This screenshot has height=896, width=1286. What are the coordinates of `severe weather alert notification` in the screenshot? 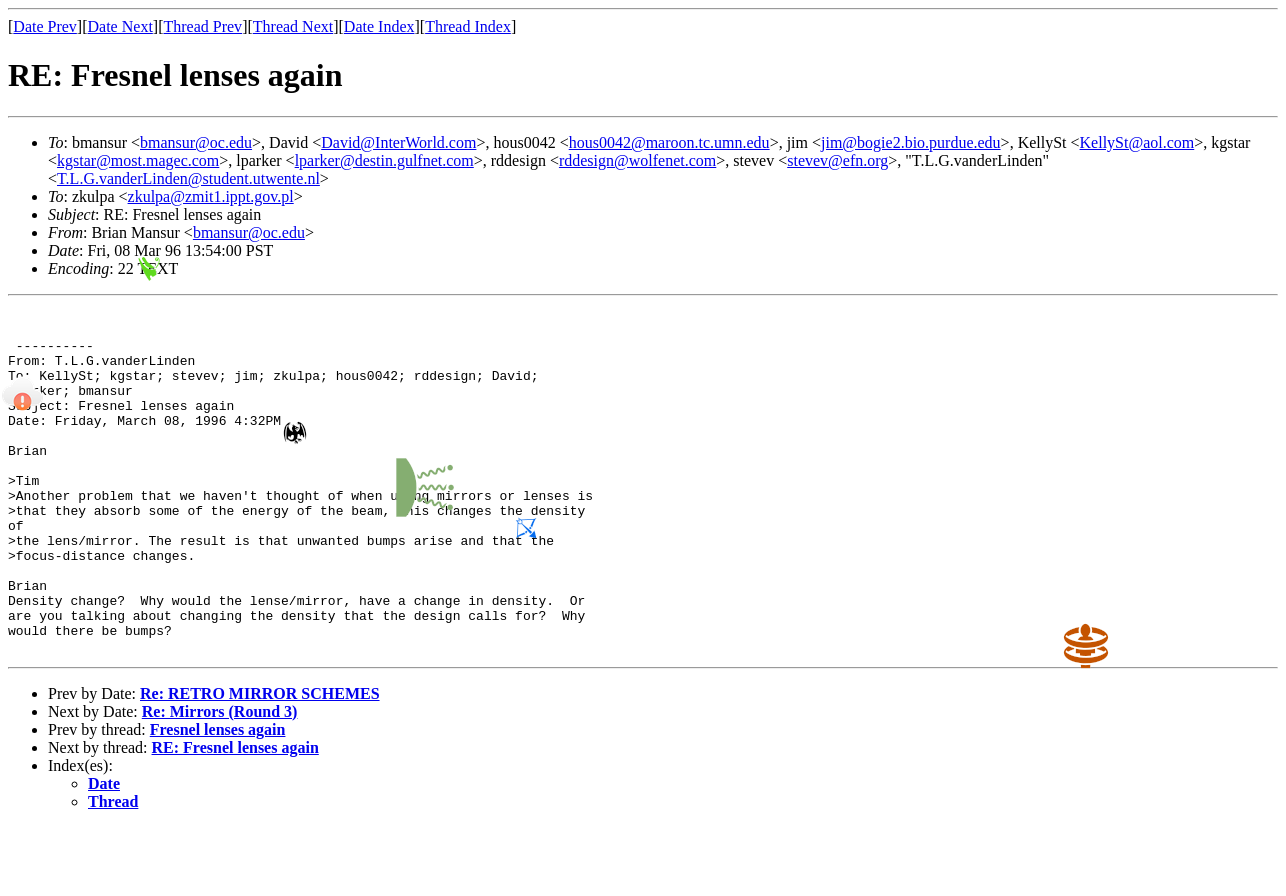 It's located at (22, 393).